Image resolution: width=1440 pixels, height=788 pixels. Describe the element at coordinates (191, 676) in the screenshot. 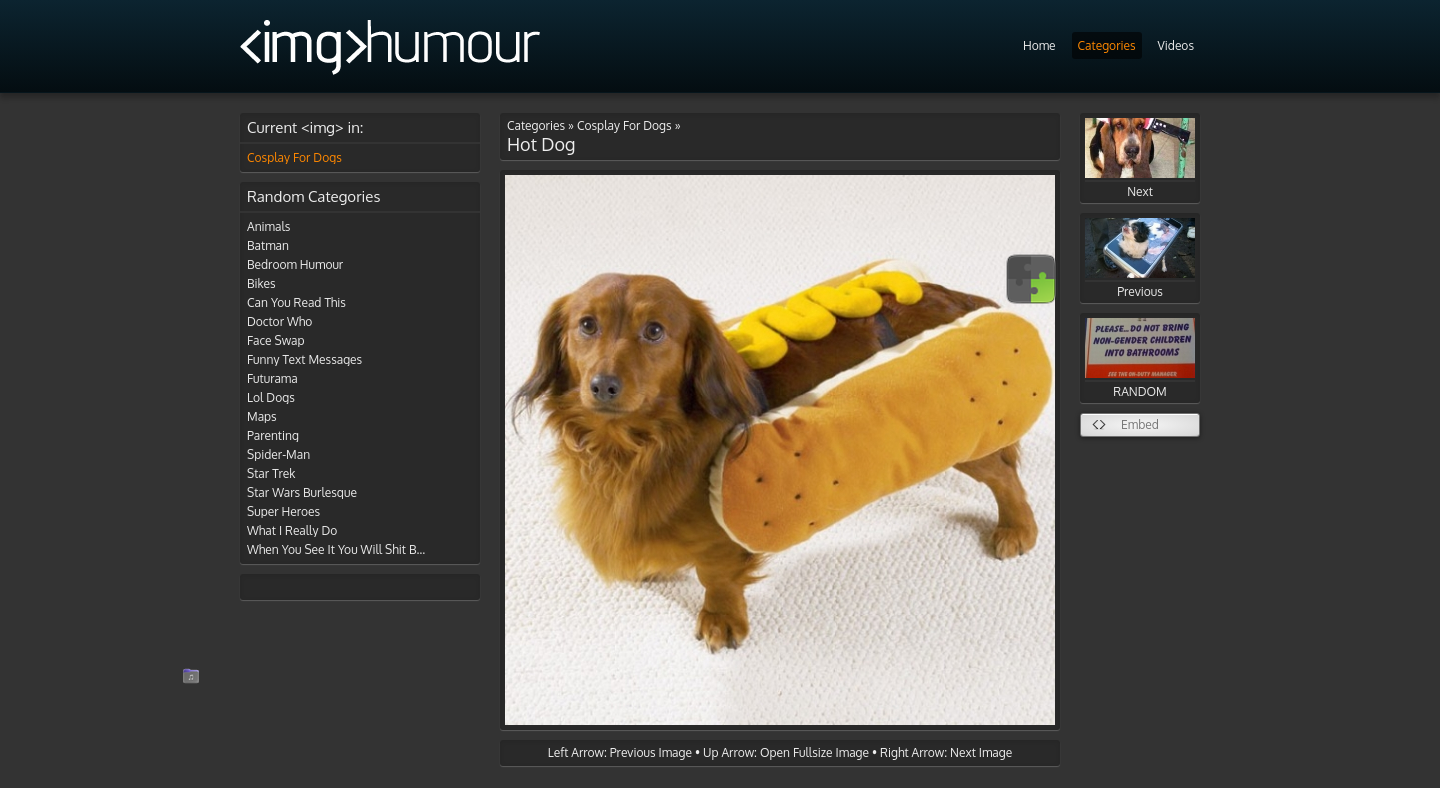

I see `open your music folder` at that location.